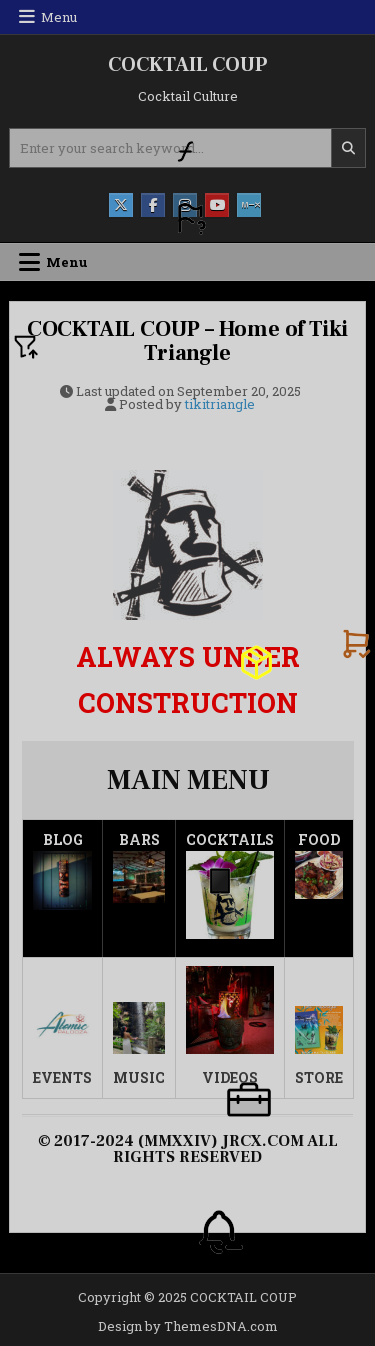 The height and width of the screenshot is (1346, 375). I want to click on flag content as questionable or uncertain, so click(190, 217).